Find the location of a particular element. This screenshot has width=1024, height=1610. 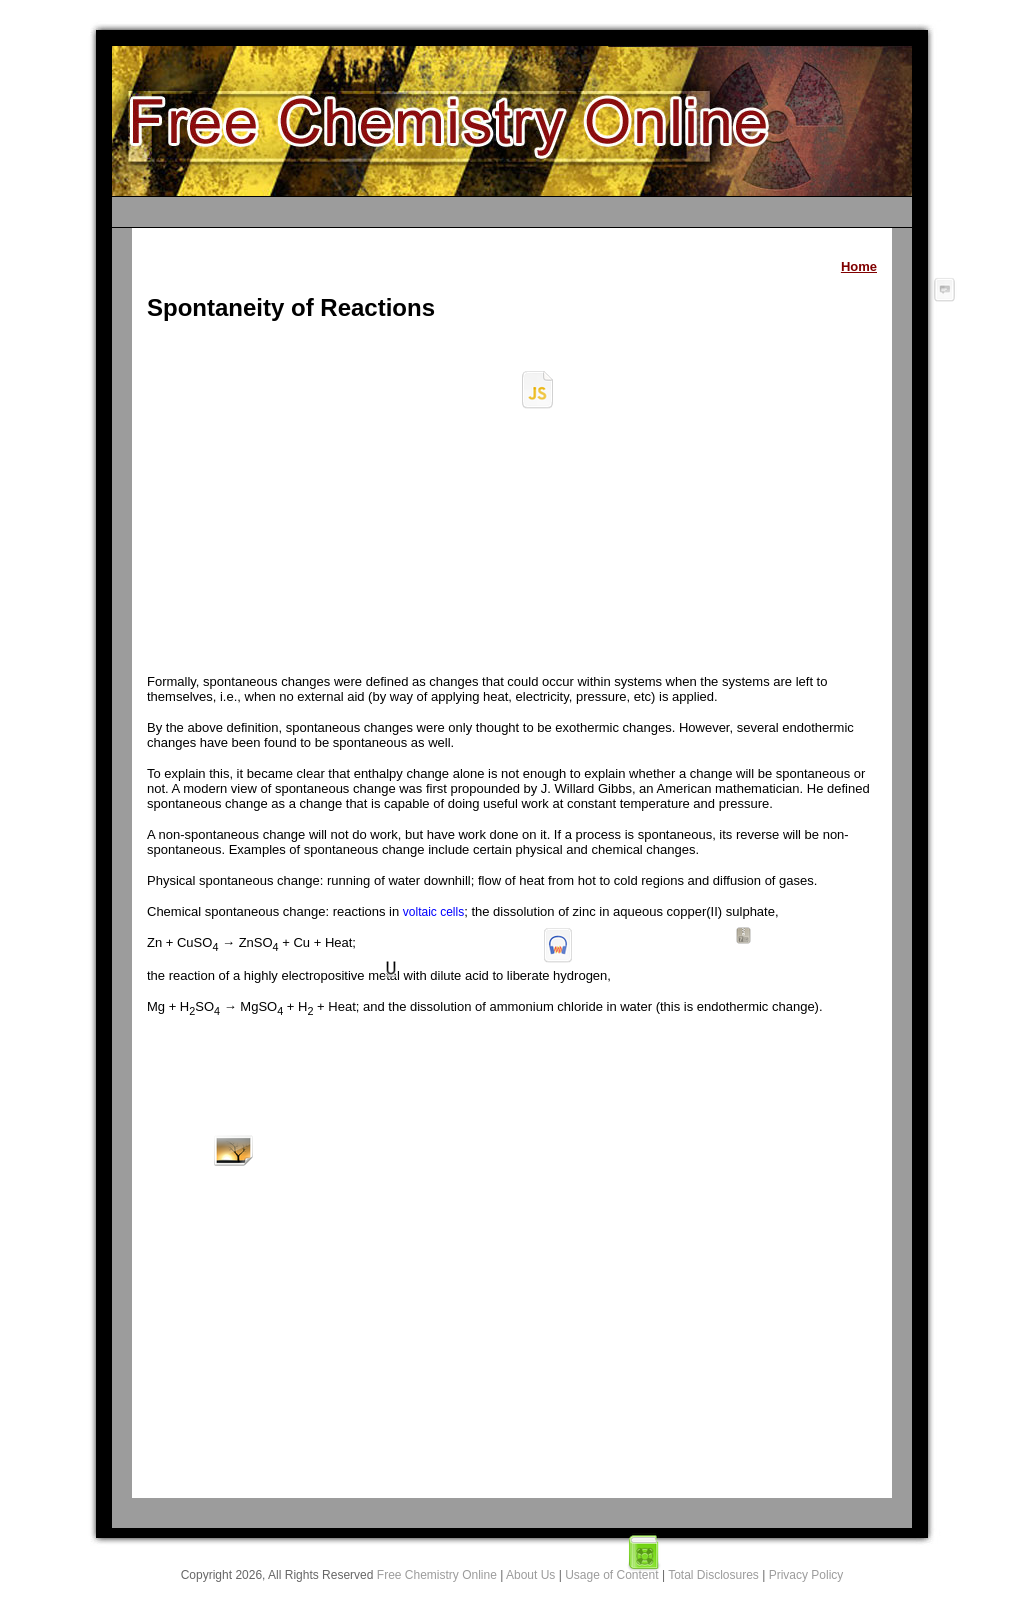

a SAMI subtitle or caption file is located at coordinates (944, 289).